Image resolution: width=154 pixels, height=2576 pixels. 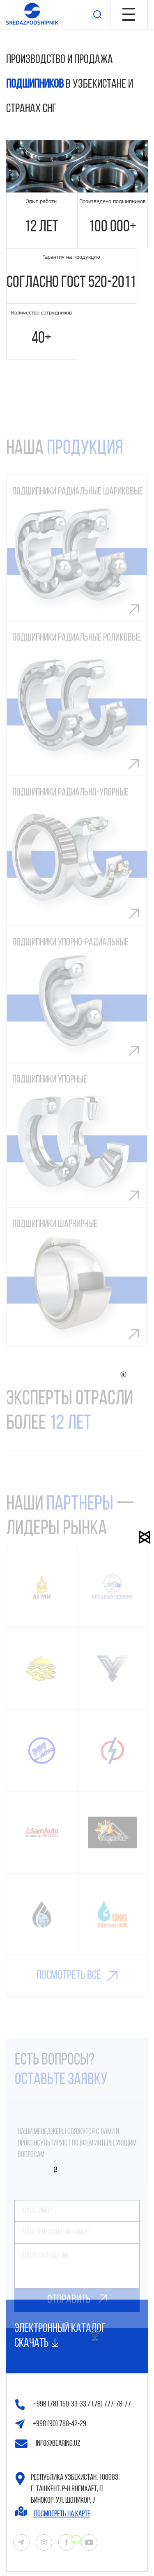 I want to click on pause message notifications, so click(x=76, y=2539).